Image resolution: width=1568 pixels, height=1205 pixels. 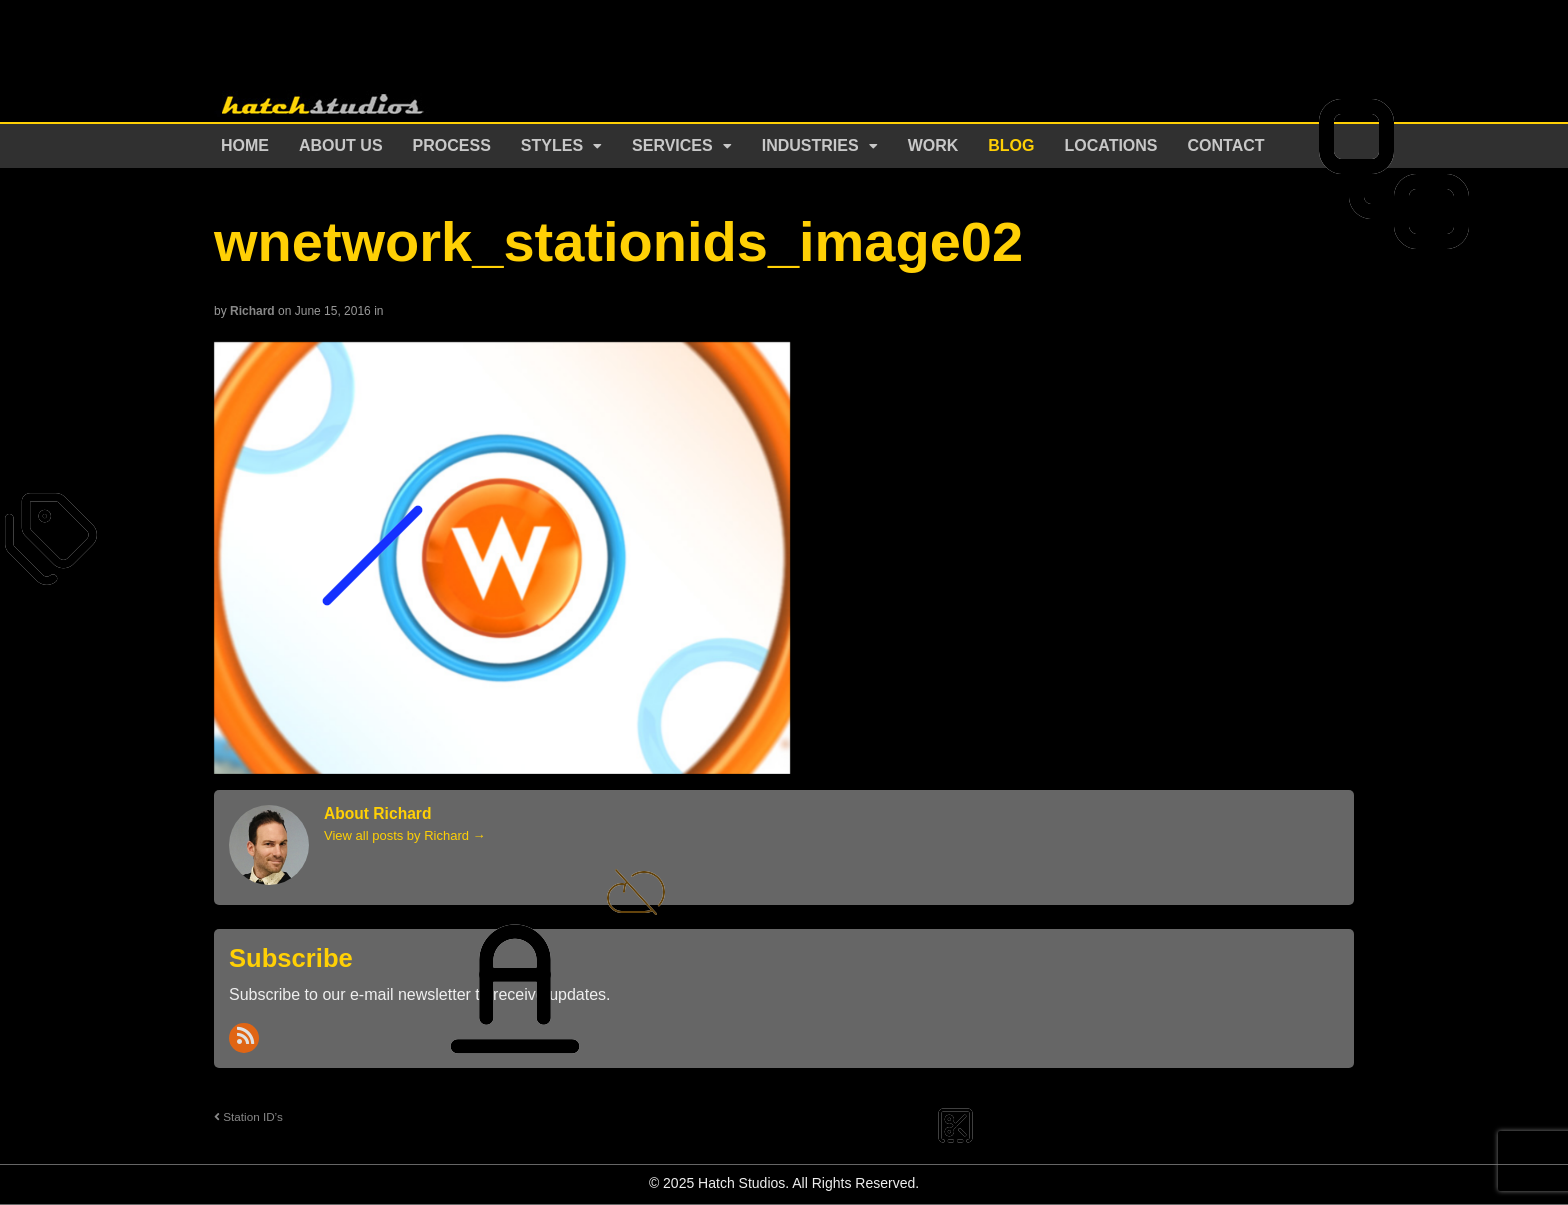 What do you see at coordinates (293, 43) in the screenshot?
I see `view leaderboard rankings` at bounding box center [293, 43].